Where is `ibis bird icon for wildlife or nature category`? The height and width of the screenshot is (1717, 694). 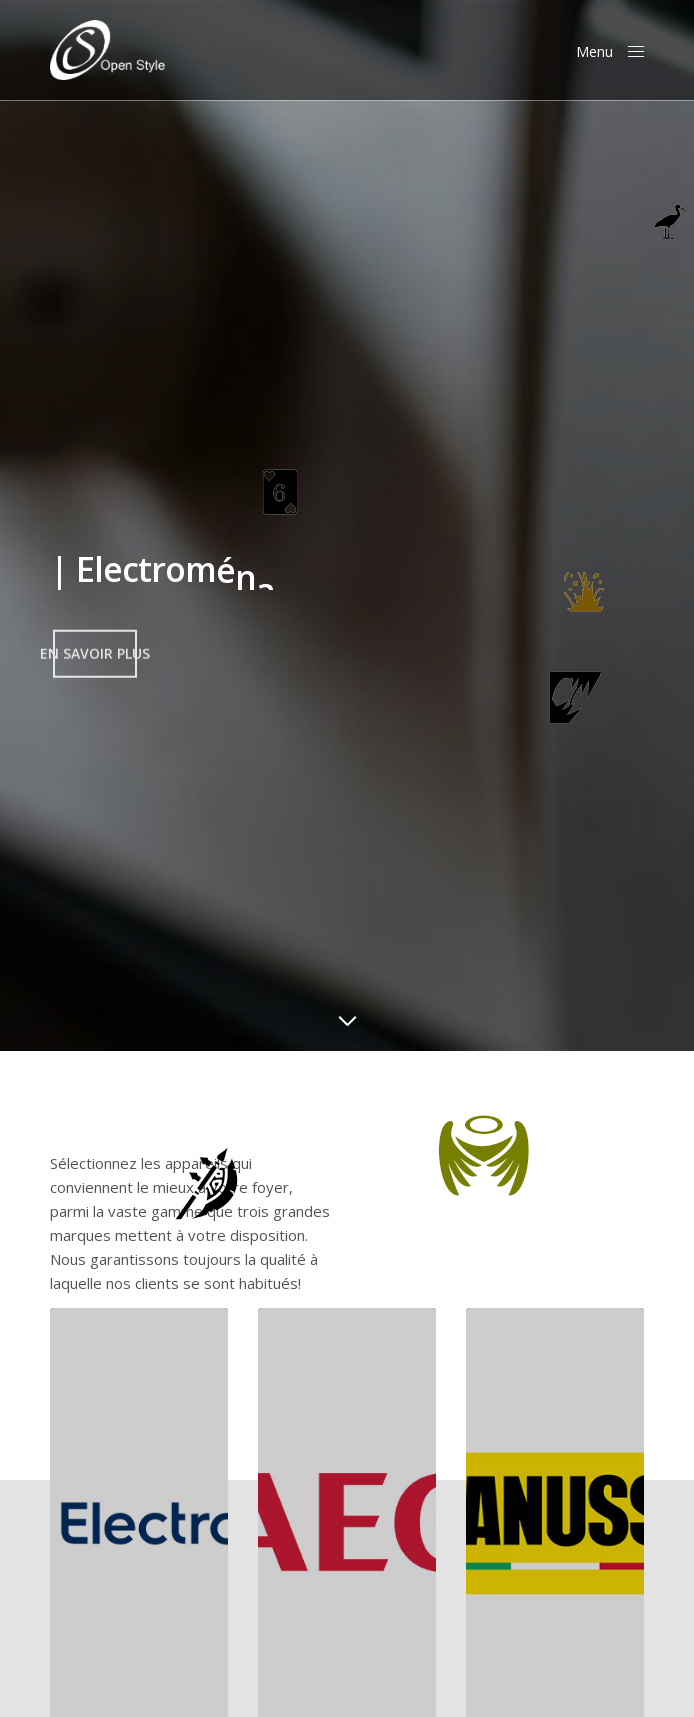 ibis bird icon for wildlife or nature category is located at coordinates (671, 222).